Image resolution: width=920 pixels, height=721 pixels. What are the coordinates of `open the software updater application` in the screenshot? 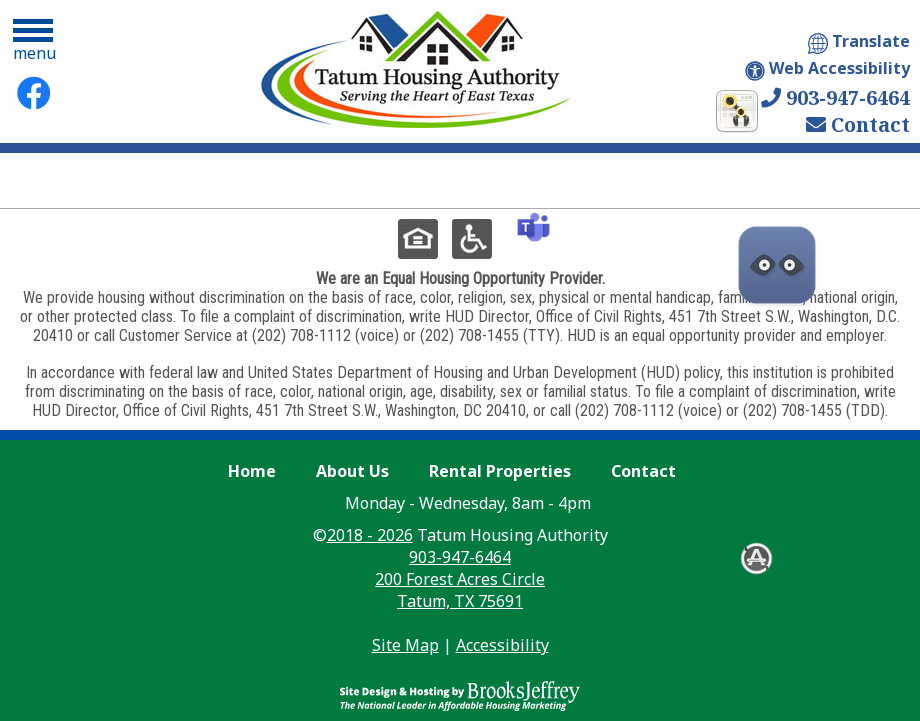 It's located at (756, 558).